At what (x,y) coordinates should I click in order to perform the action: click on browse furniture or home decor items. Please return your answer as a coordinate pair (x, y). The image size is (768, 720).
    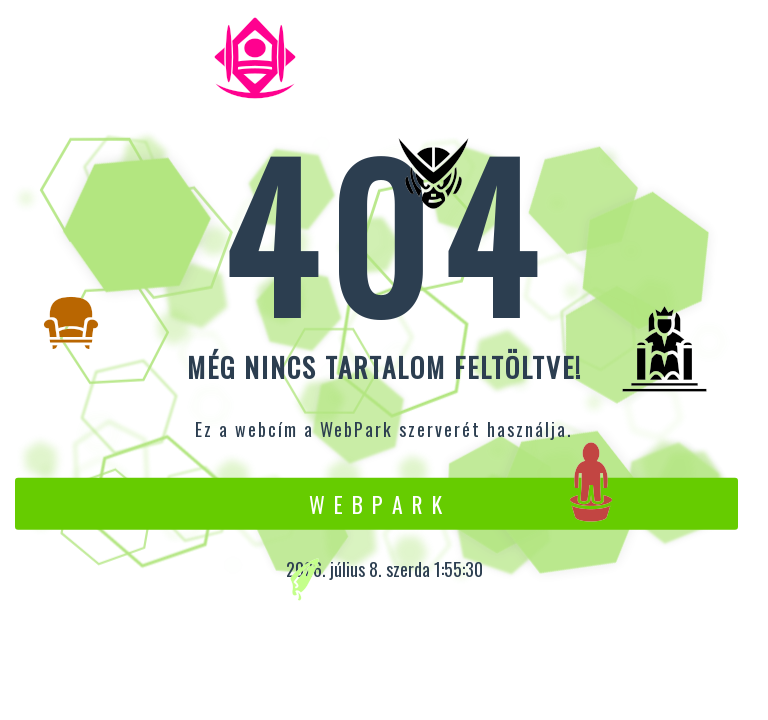
    Looking at the image, I should click on (71, 323).